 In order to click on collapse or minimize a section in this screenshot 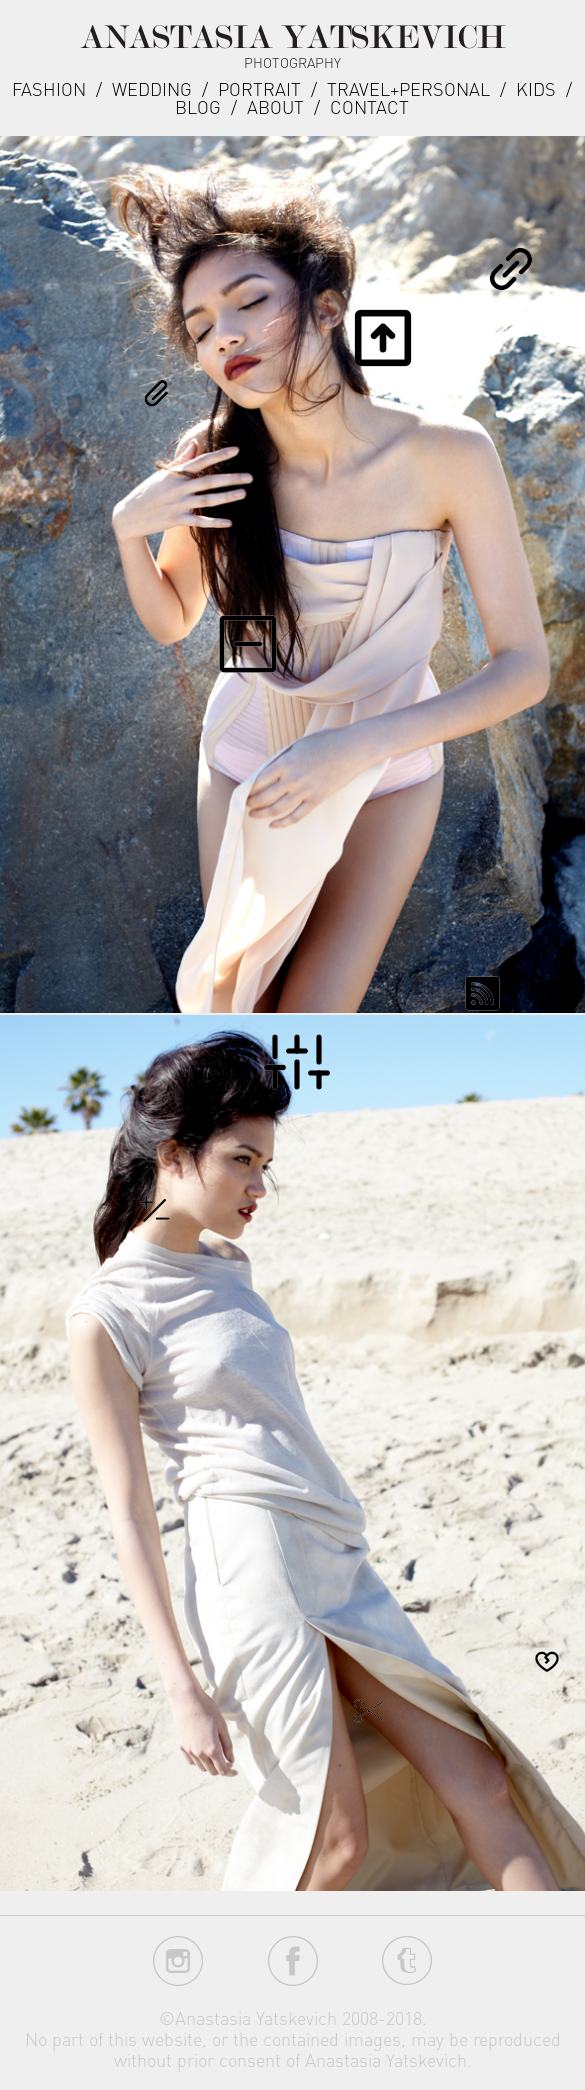, I will do `click(248, 644)`.